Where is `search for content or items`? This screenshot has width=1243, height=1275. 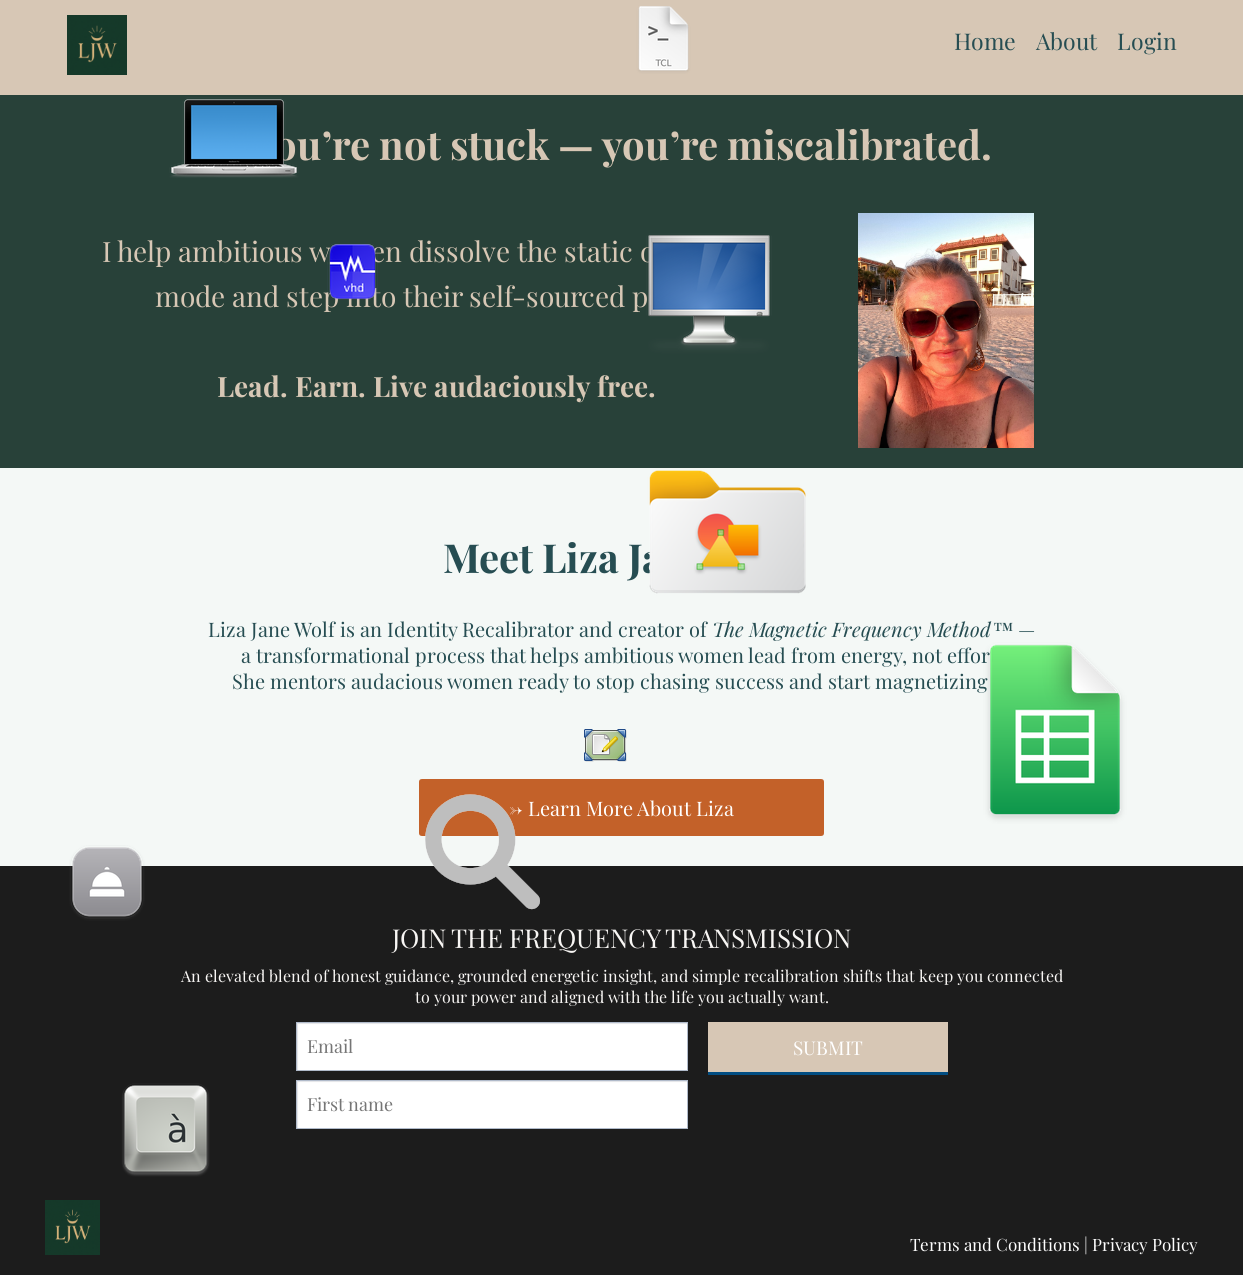
search for content or items is located at coordinates (482, 851).